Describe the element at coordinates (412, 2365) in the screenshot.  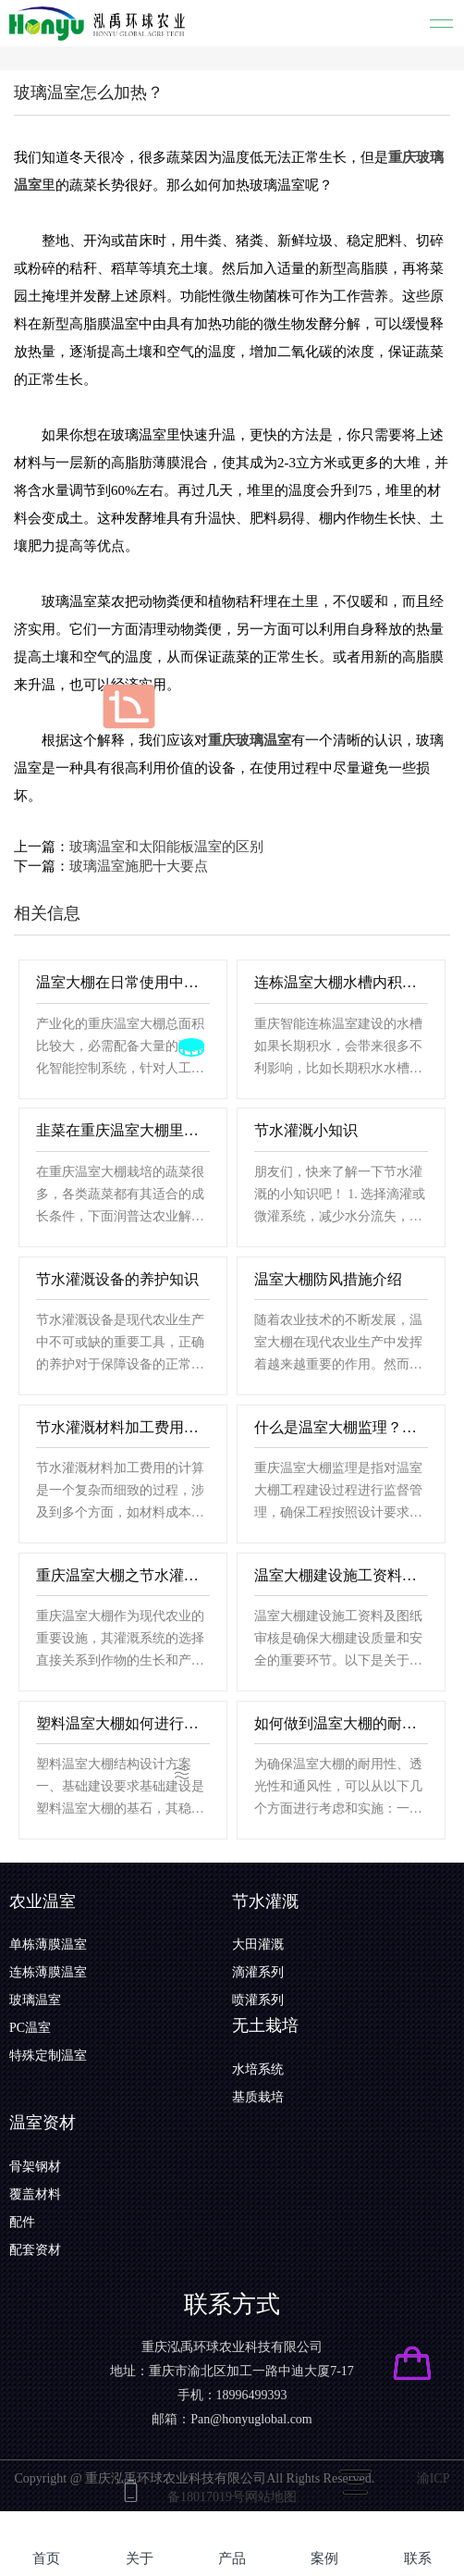
I see `view your shopping bag` at that location.